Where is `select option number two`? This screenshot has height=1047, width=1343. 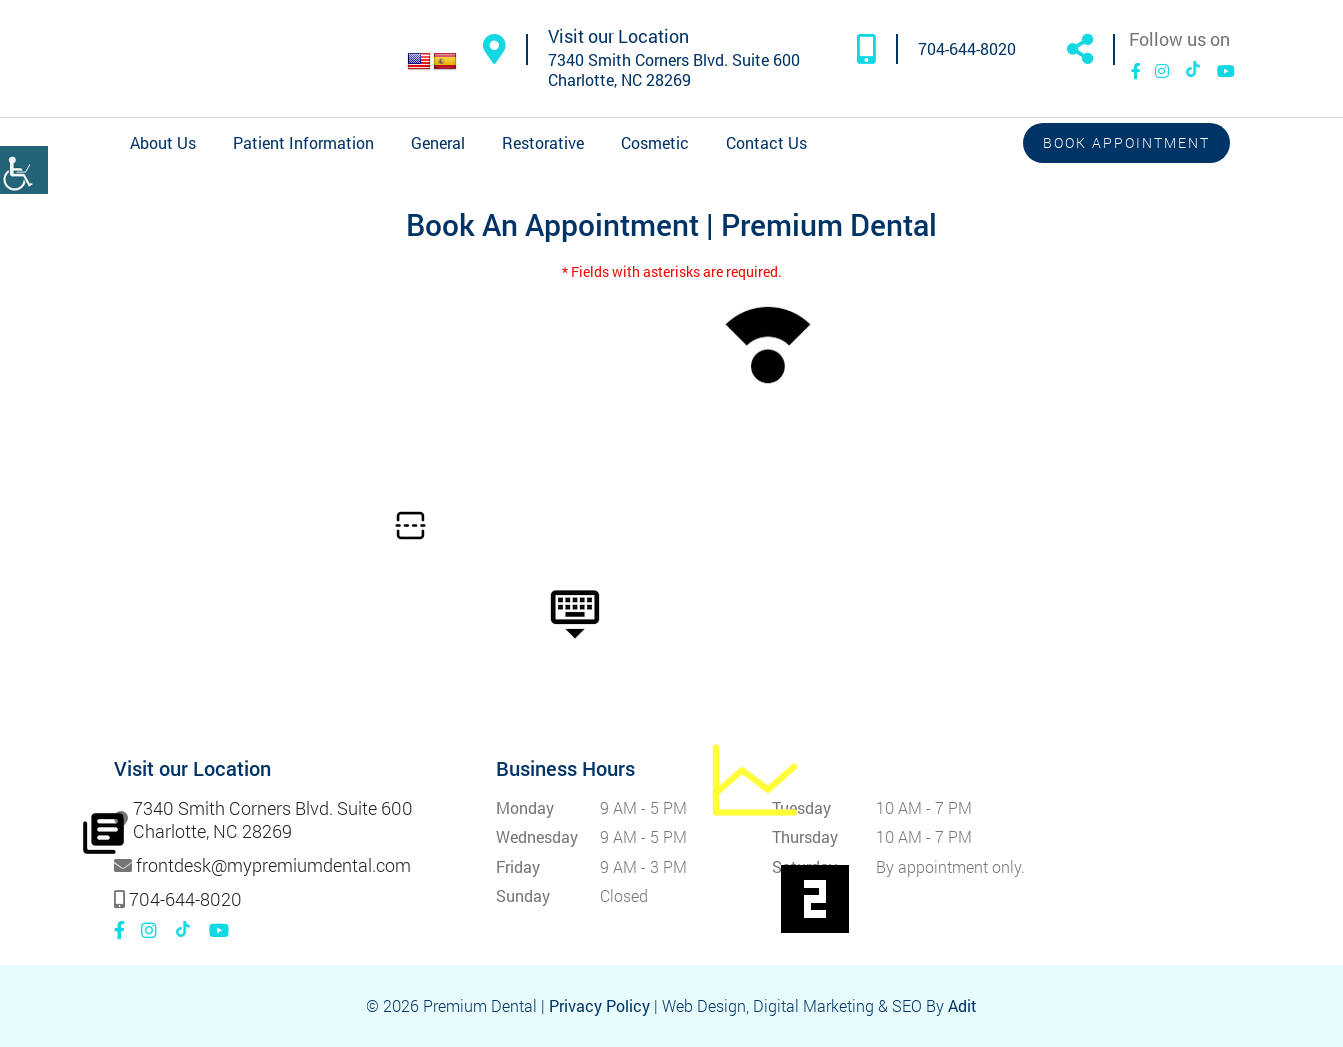 select option number two is located at coordinates (815, 899).